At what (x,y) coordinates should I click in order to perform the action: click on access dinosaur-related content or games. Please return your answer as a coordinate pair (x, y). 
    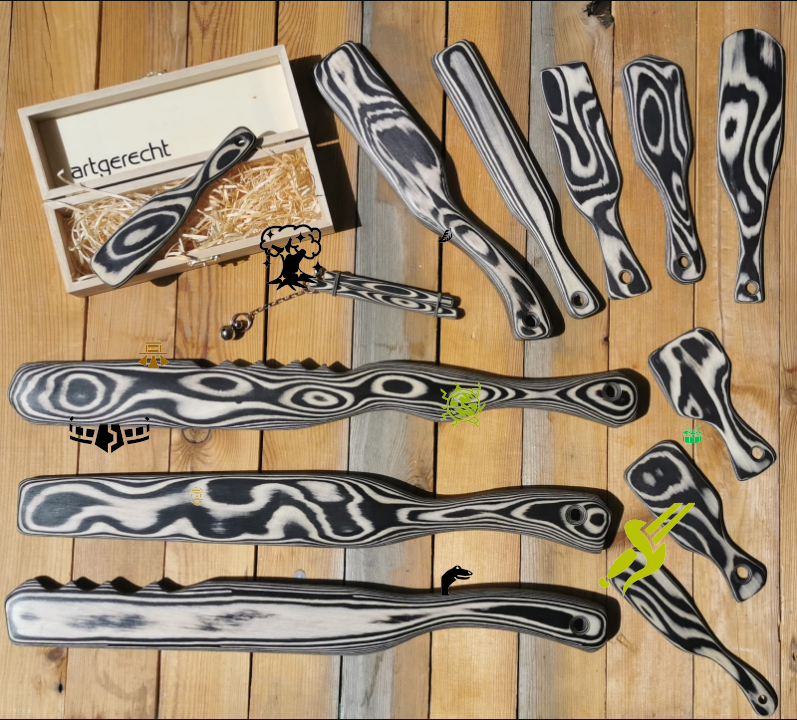
    Looking at the image, I should click on (457, 579).